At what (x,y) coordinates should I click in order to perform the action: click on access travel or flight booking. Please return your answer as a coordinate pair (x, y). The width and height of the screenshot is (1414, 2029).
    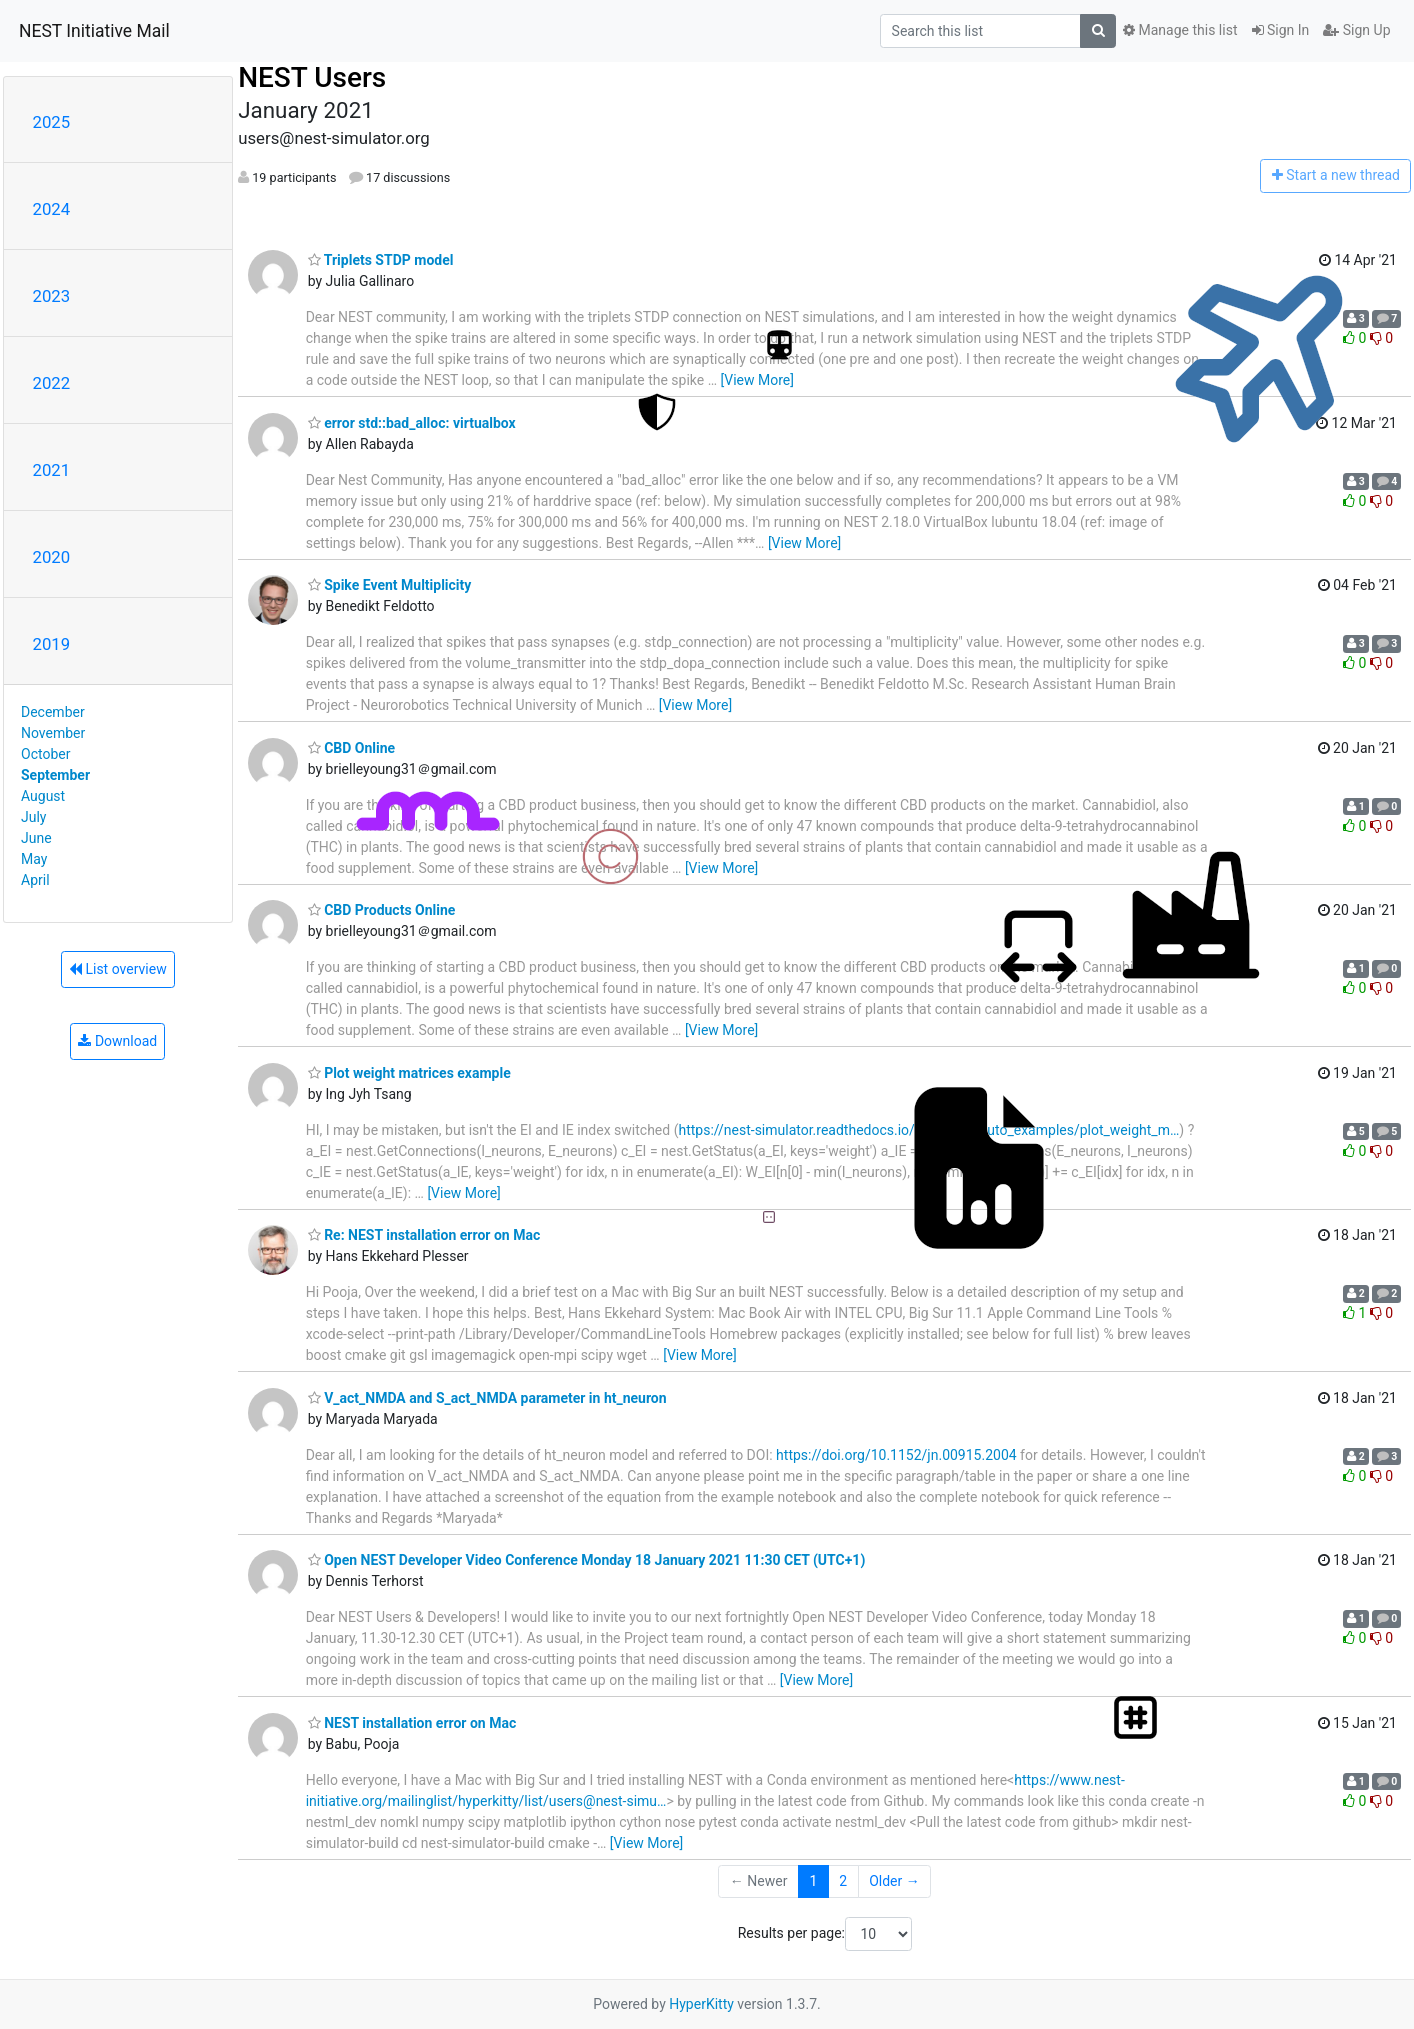
    Looking at the image, I should click on (1259, 359).